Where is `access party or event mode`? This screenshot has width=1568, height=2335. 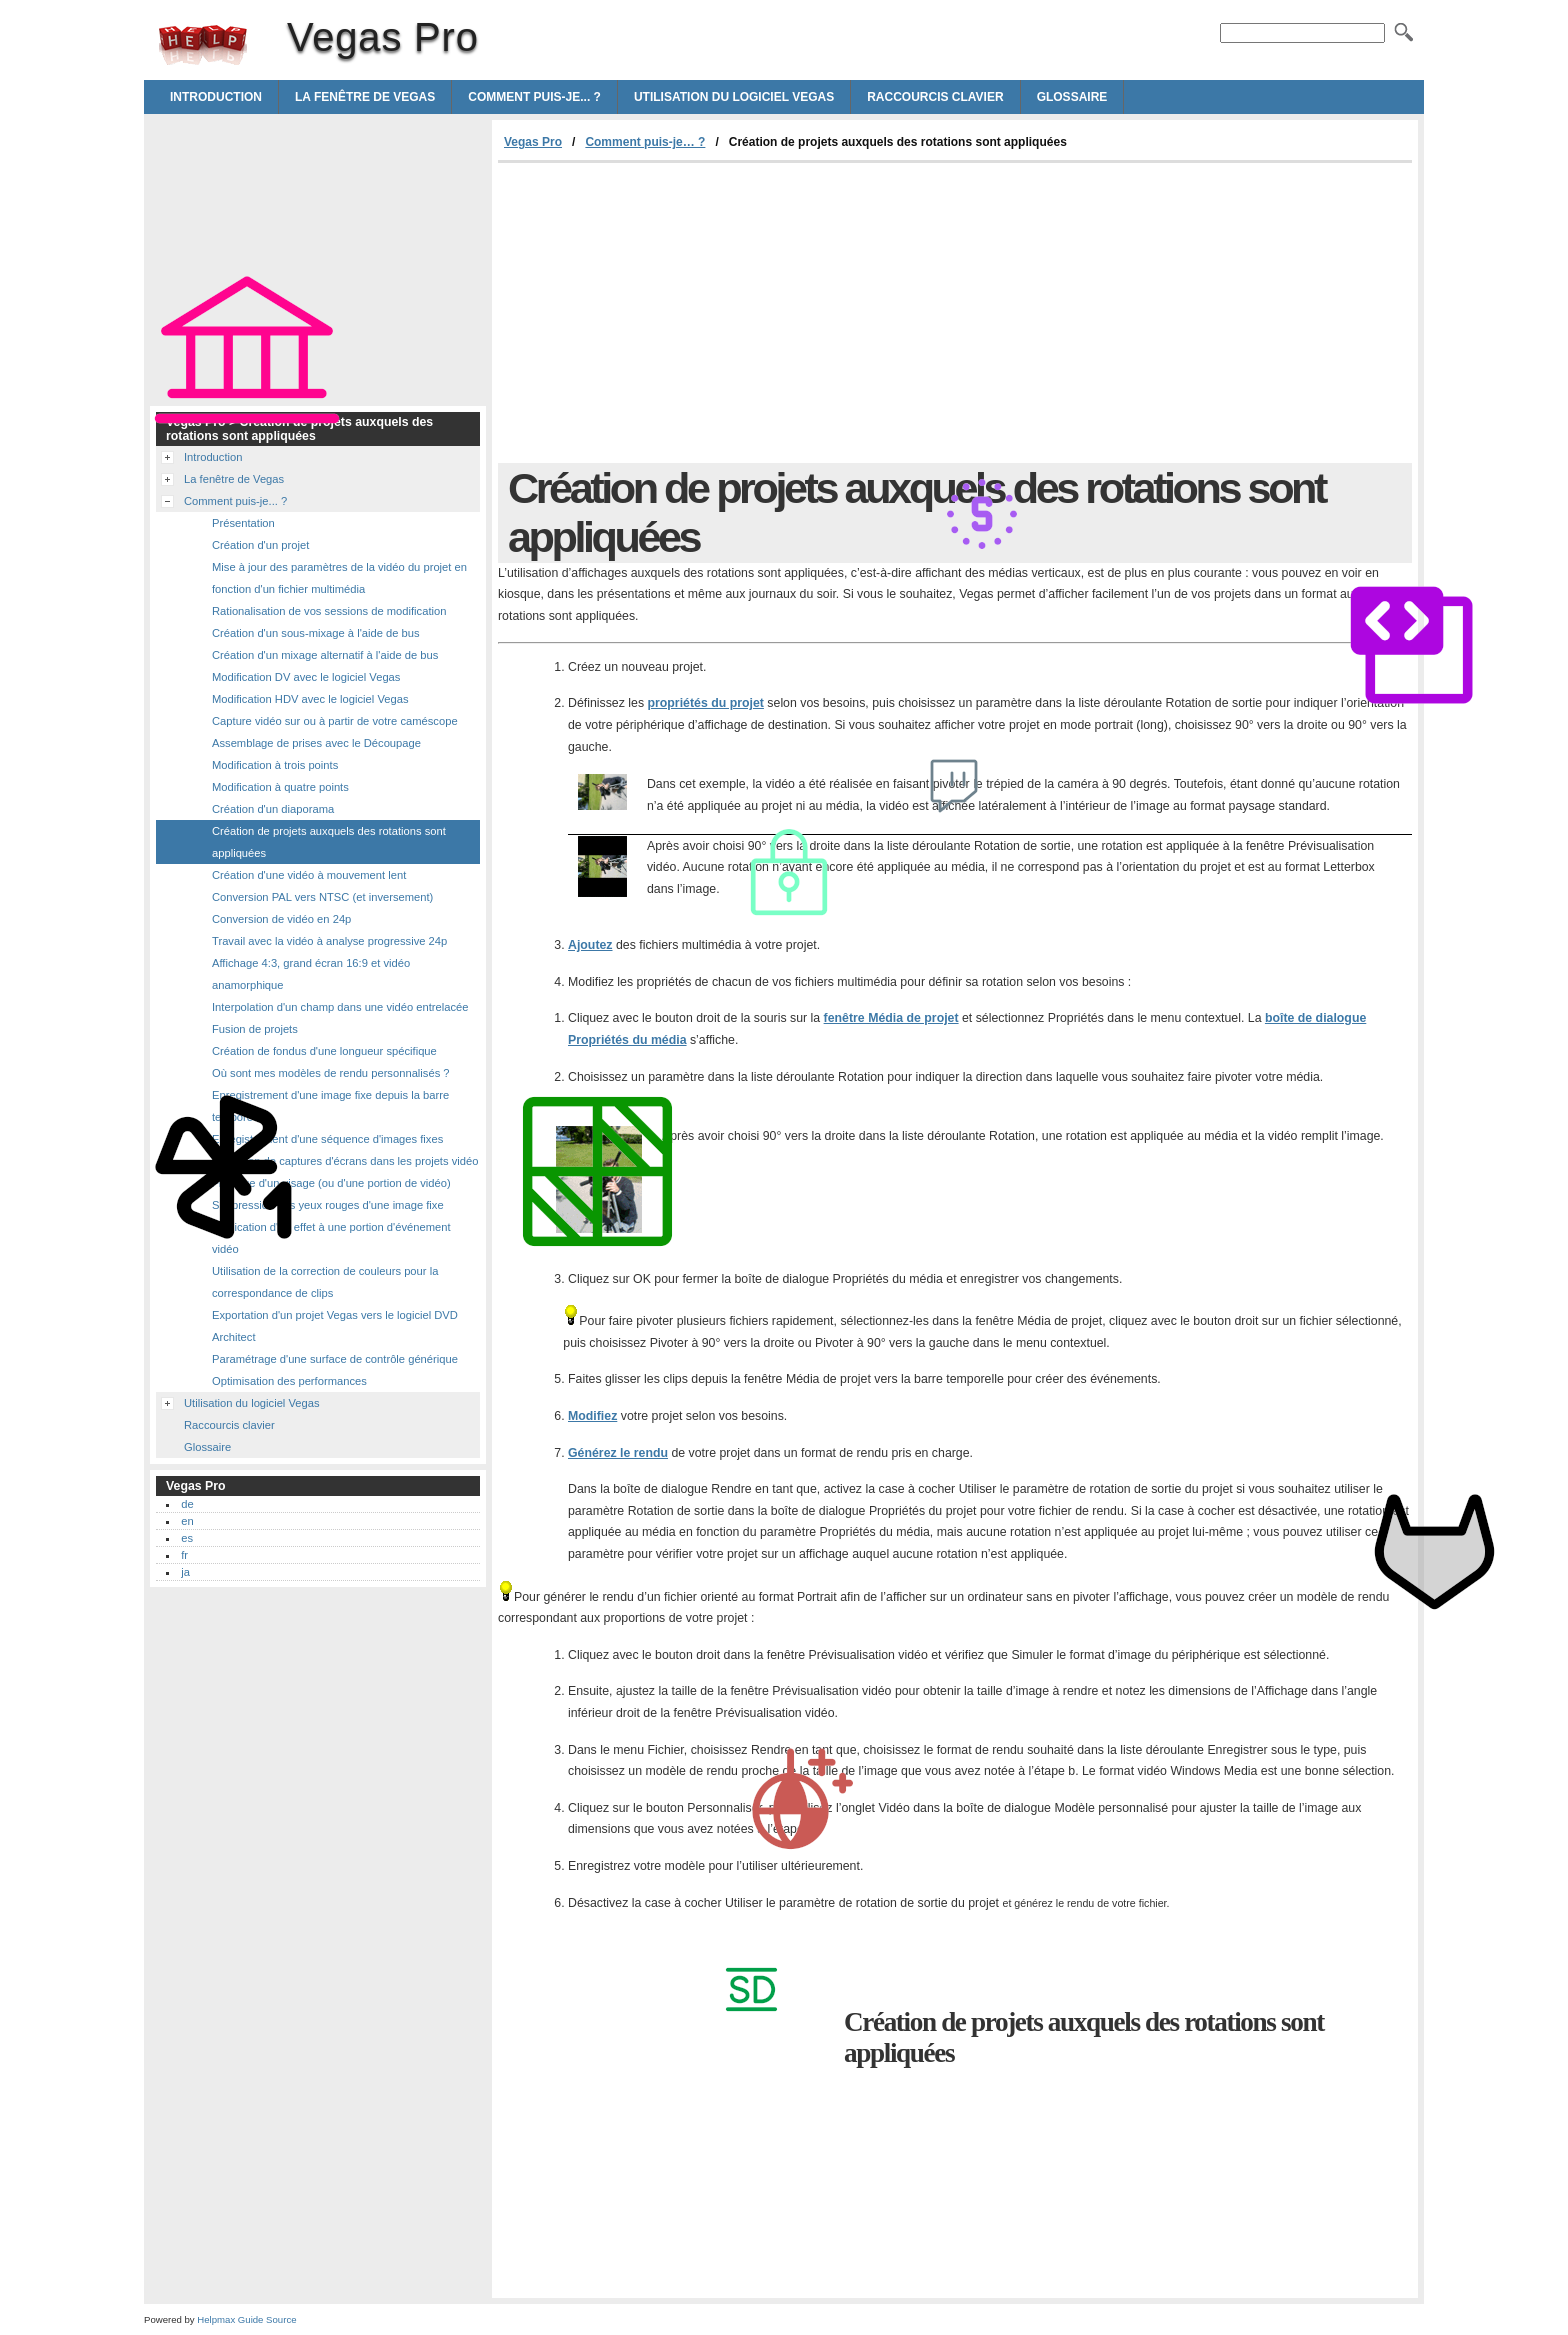
access party or event mode is located at coordinates (797, 1800).